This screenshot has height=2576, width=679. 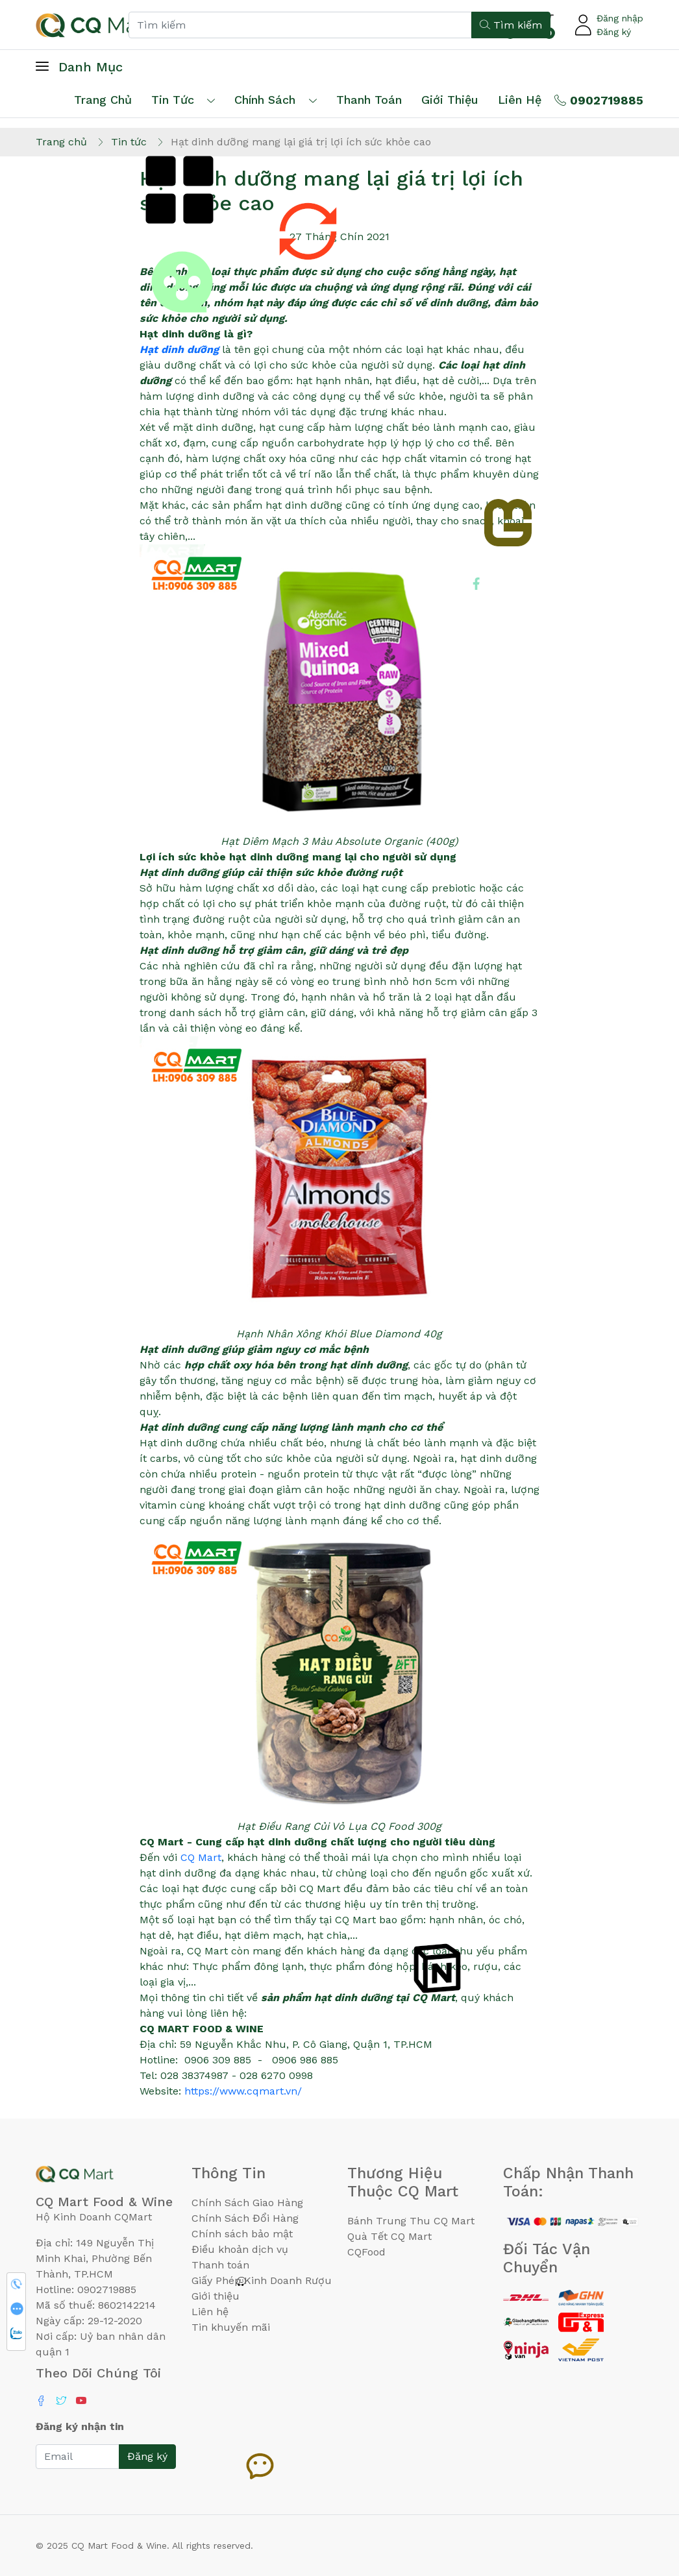 I want to click on MonoGame framework logo, so click(x=508, y=522).